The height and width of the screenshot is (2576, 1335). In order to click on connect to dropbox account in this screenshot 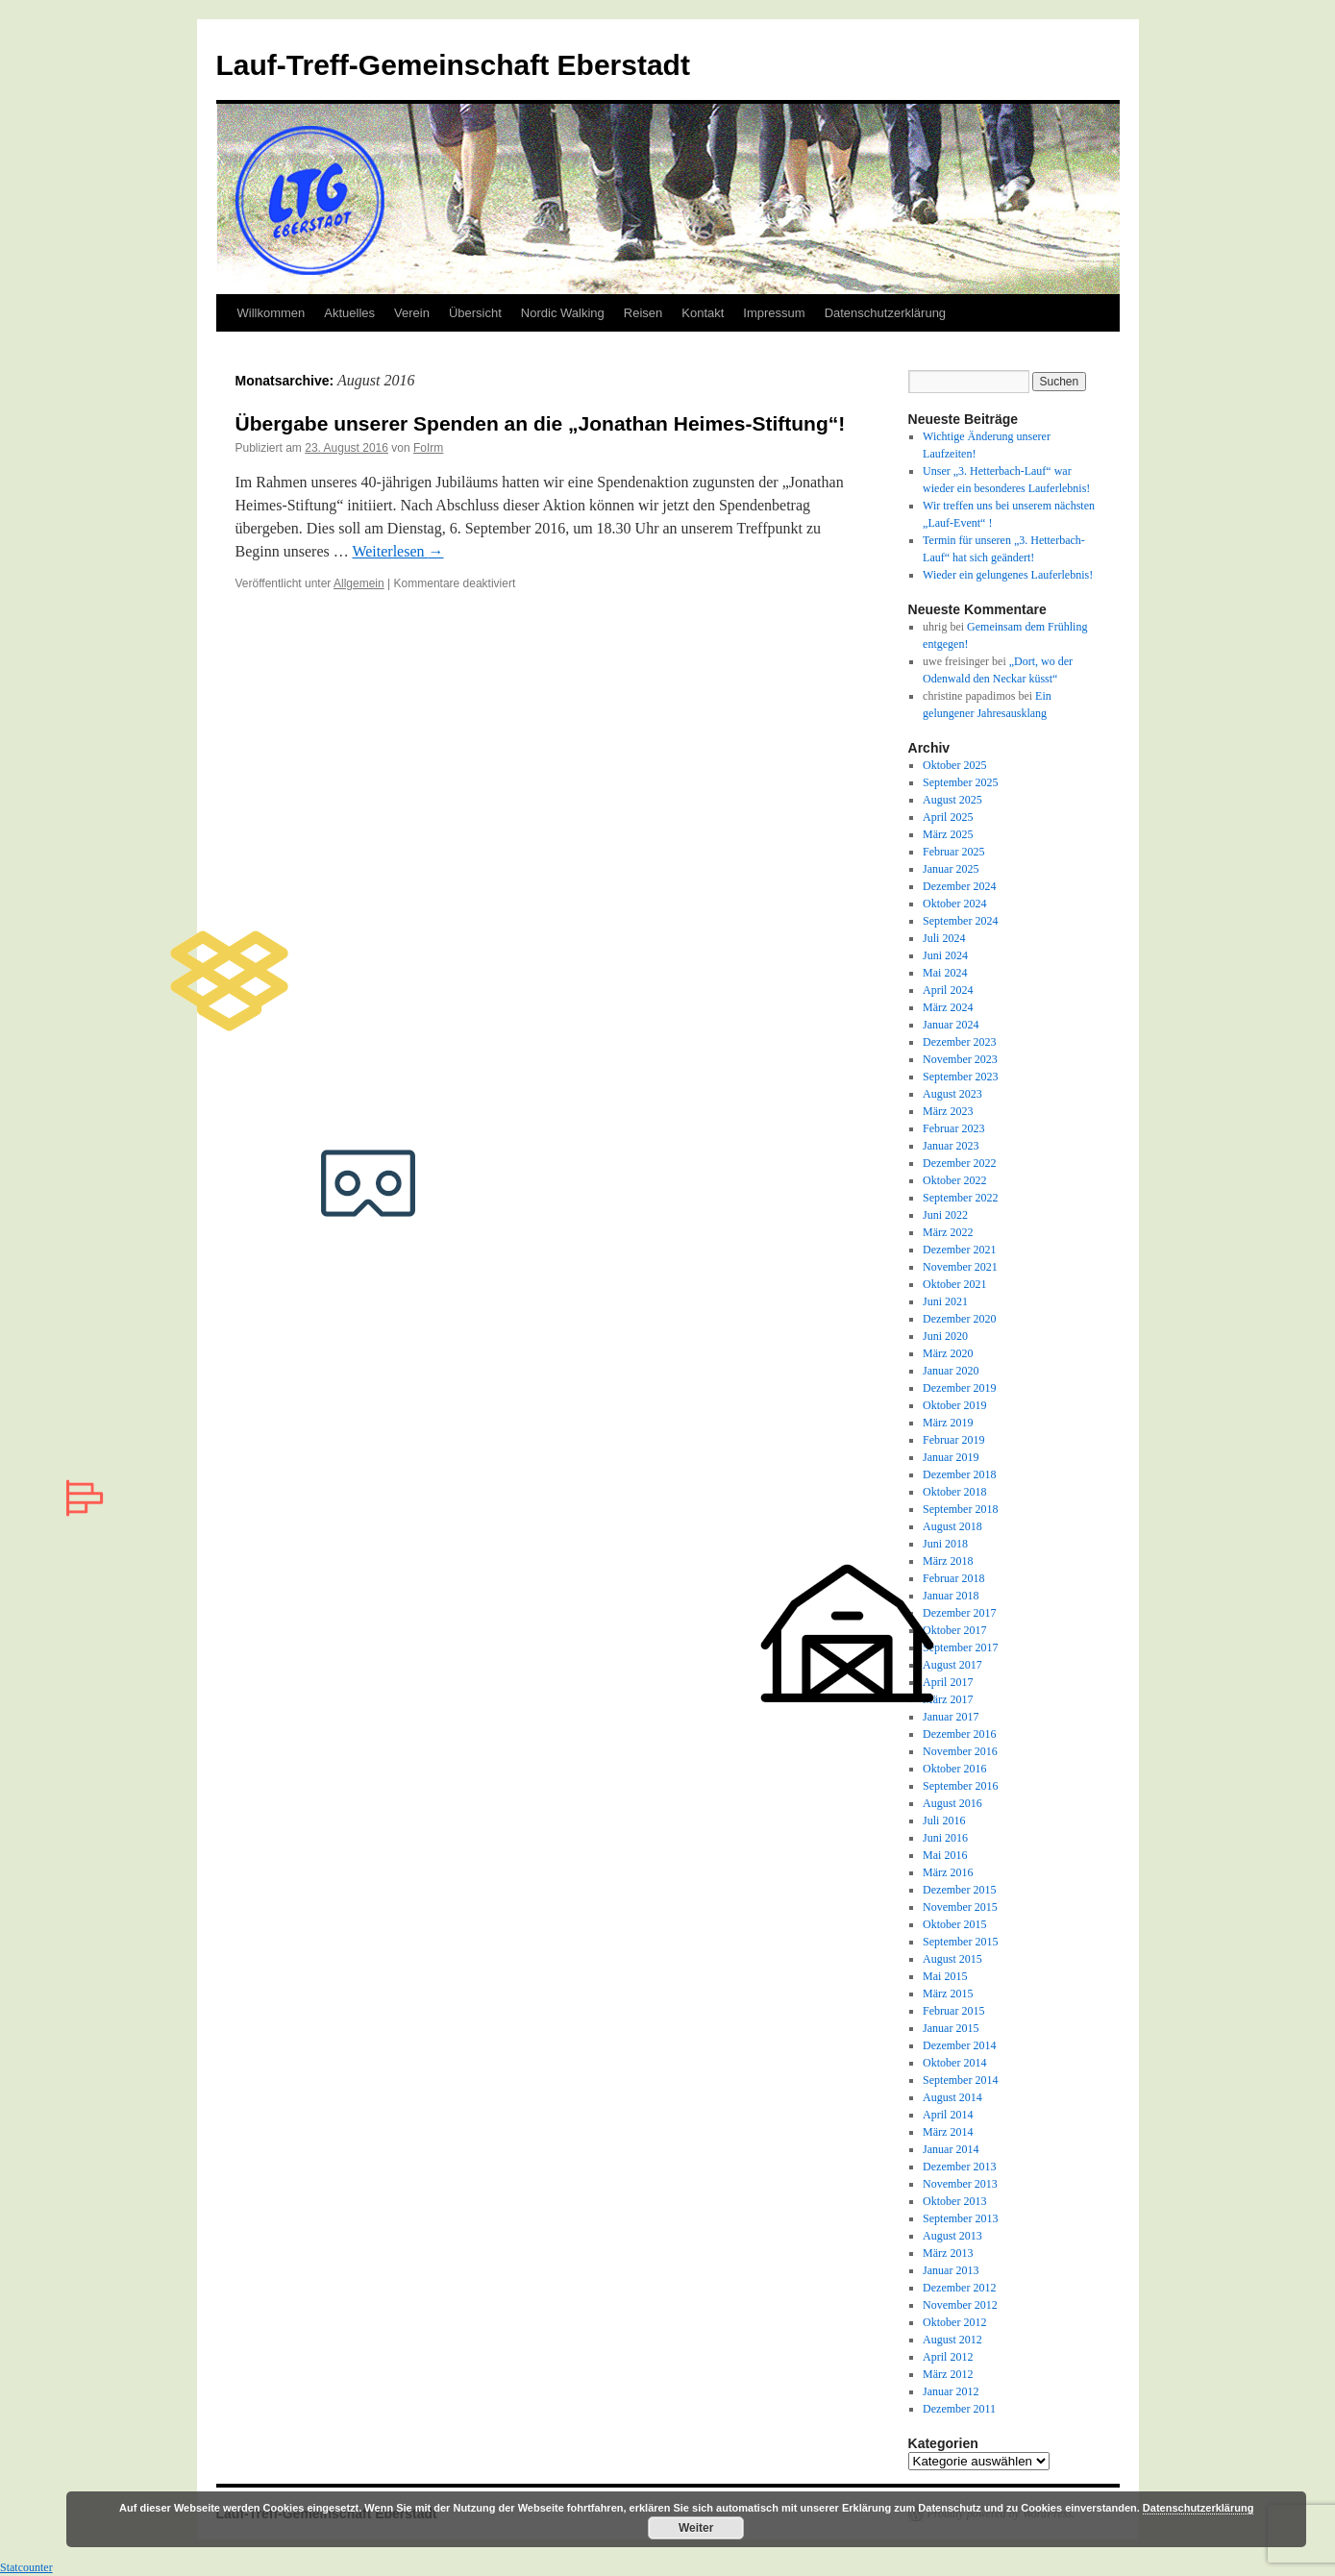, I will do `click(229, 978)`.